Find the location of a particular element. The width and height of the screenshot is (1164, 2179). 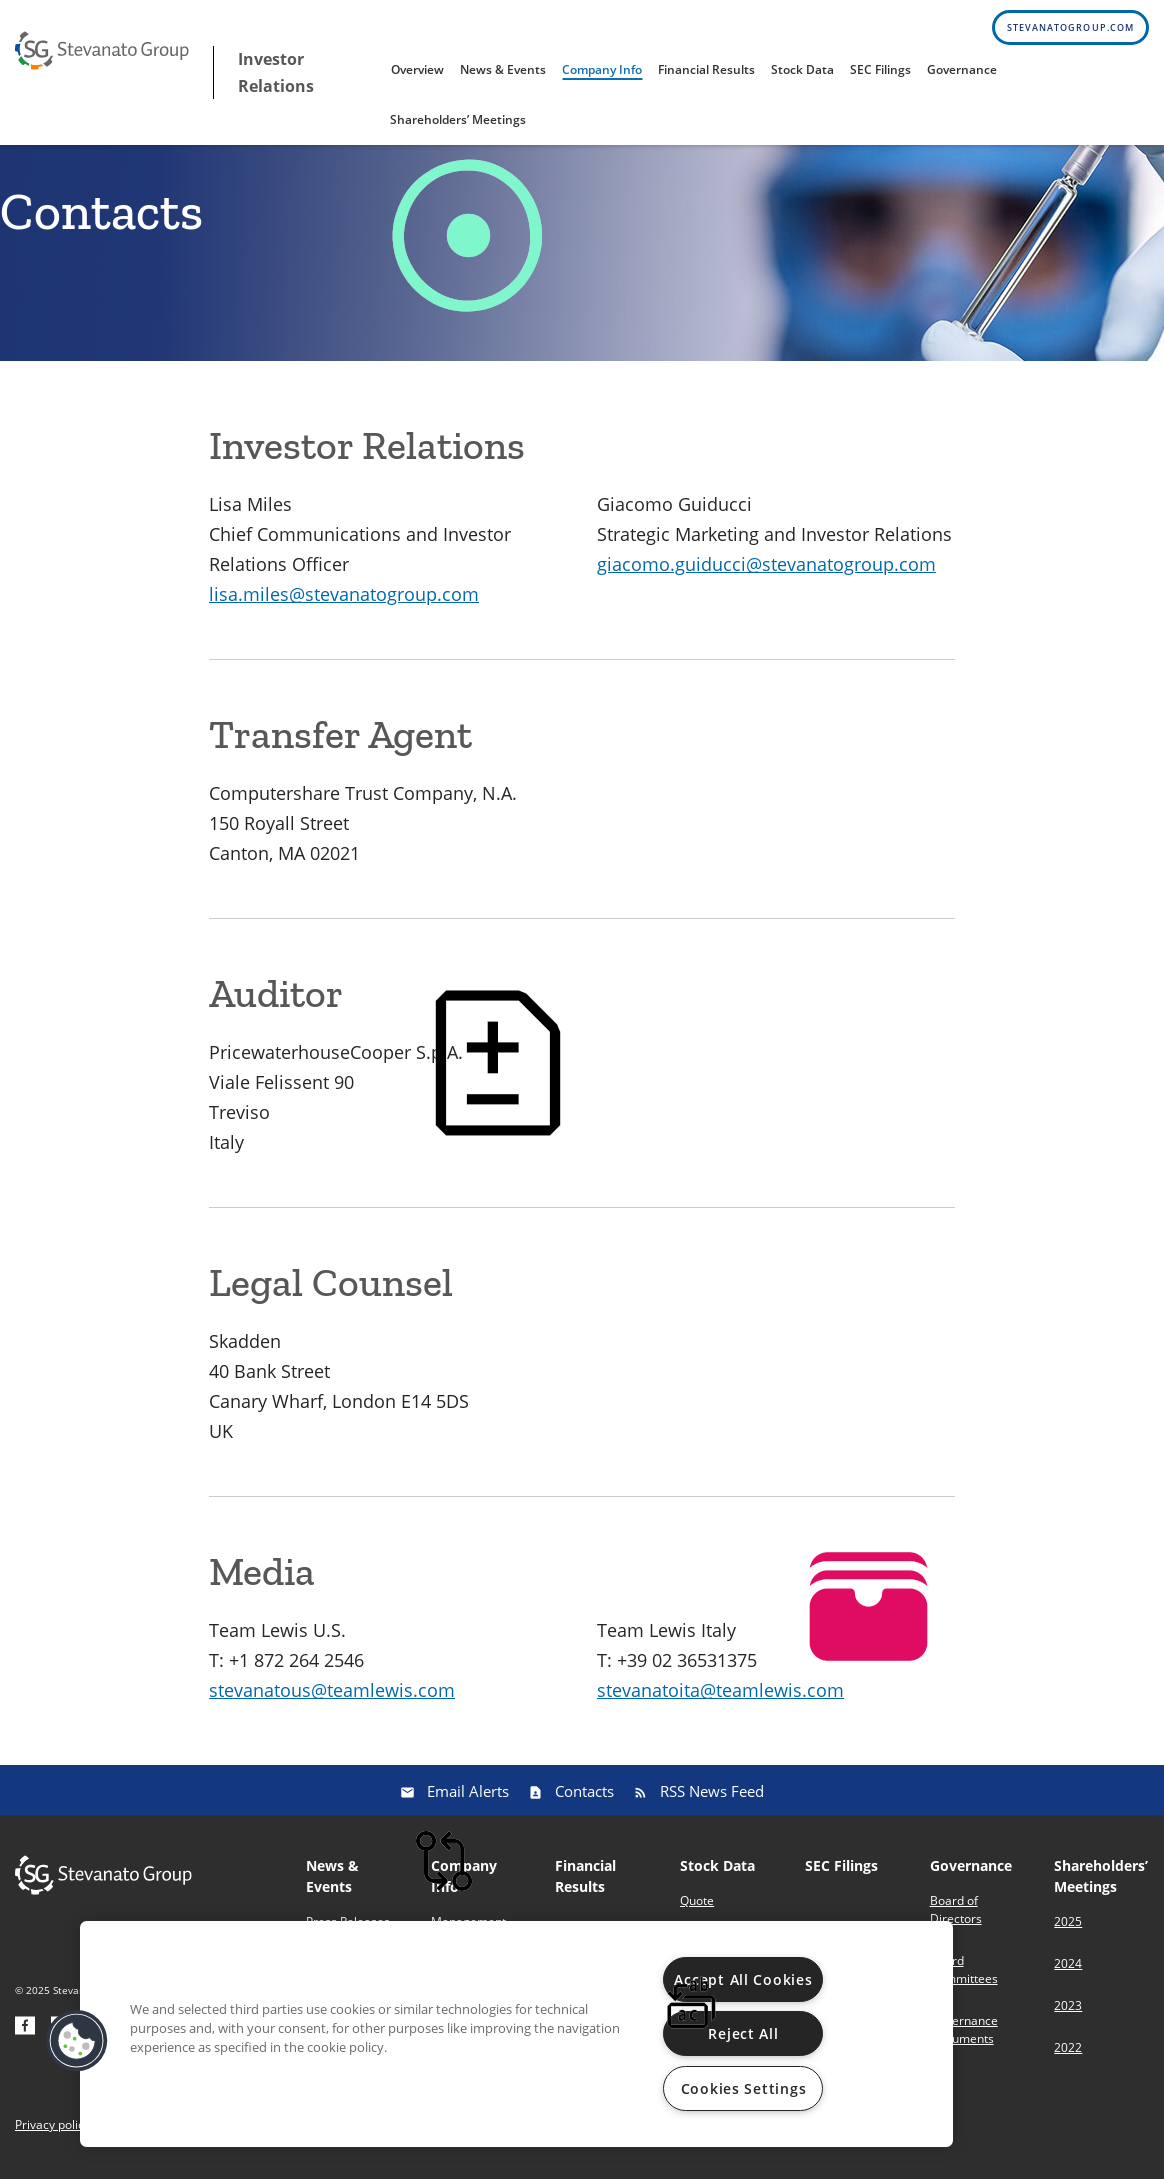

compare branches or commits in version control is located at coordinates (444, 1859).